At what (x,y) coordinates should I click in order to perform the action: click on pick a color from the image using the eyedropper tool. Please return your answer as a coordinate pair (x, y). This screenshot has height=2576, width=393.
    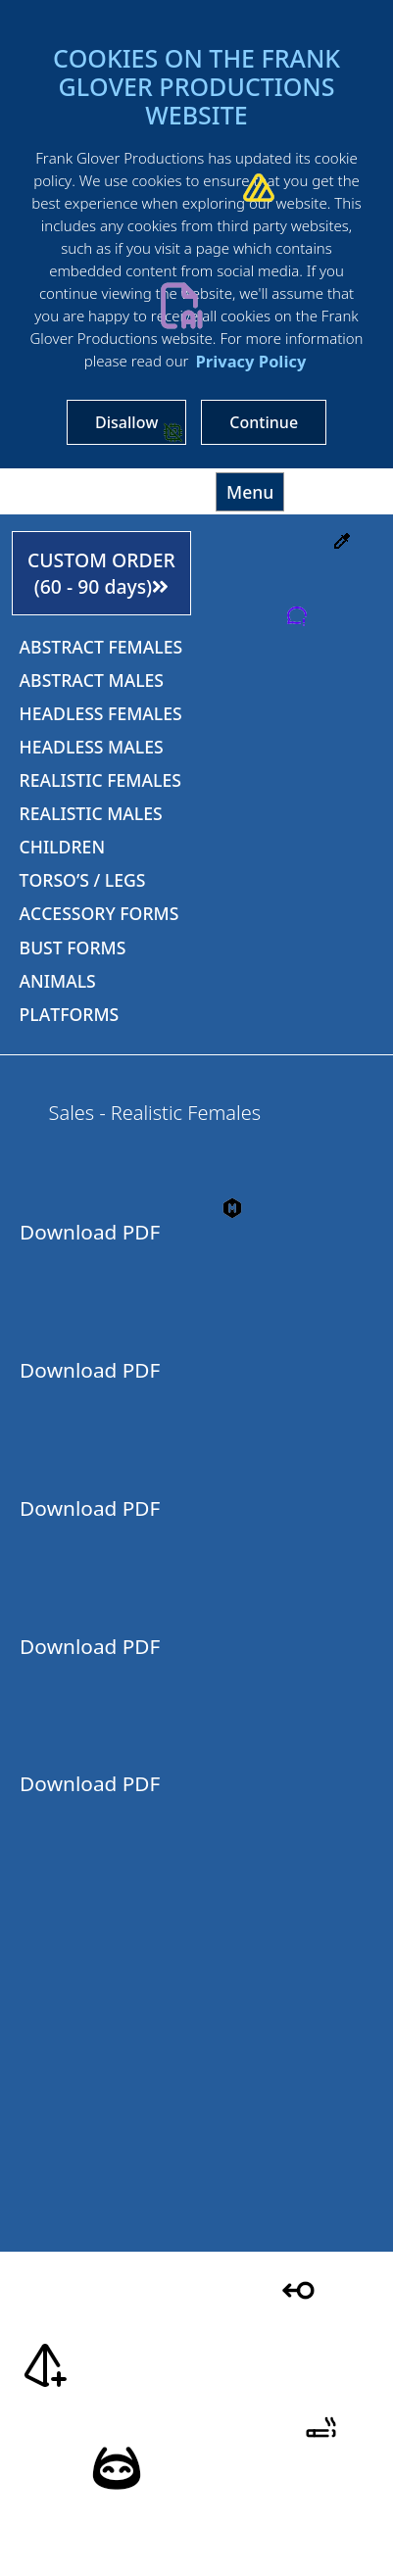
    Looking at the image, I should click on (342, 541).